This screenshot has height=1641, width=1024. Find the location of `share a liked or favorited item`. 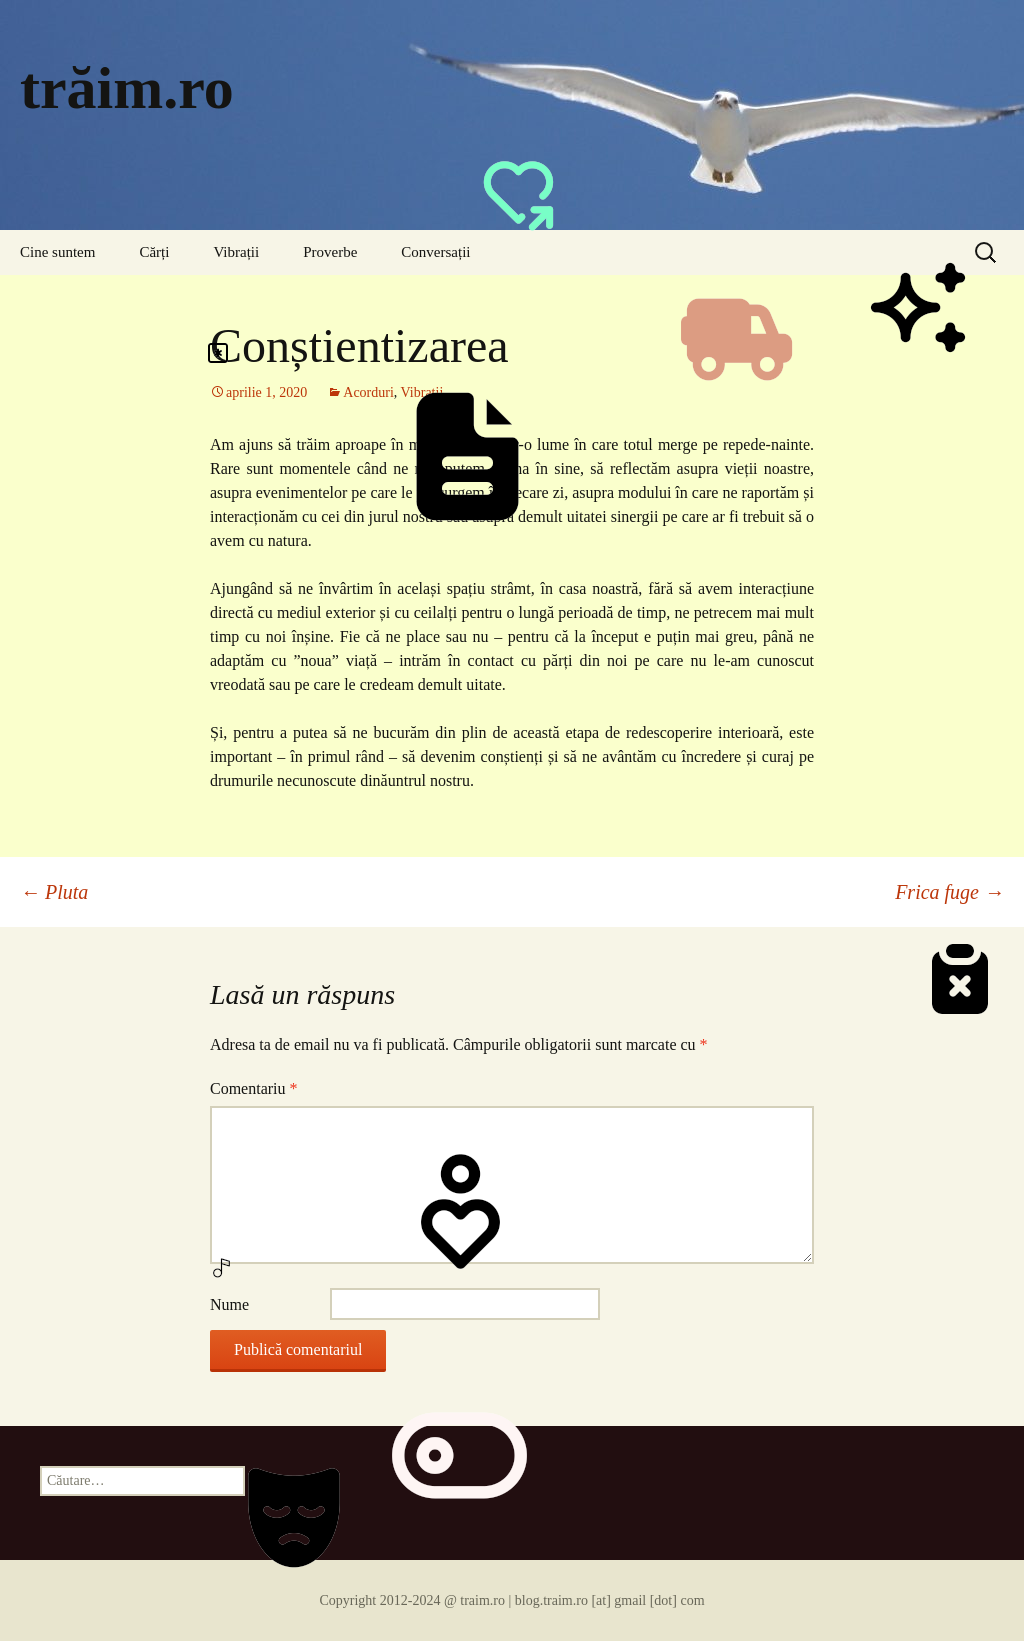

share a liked or favorited item is located at coordinates (518, 192).